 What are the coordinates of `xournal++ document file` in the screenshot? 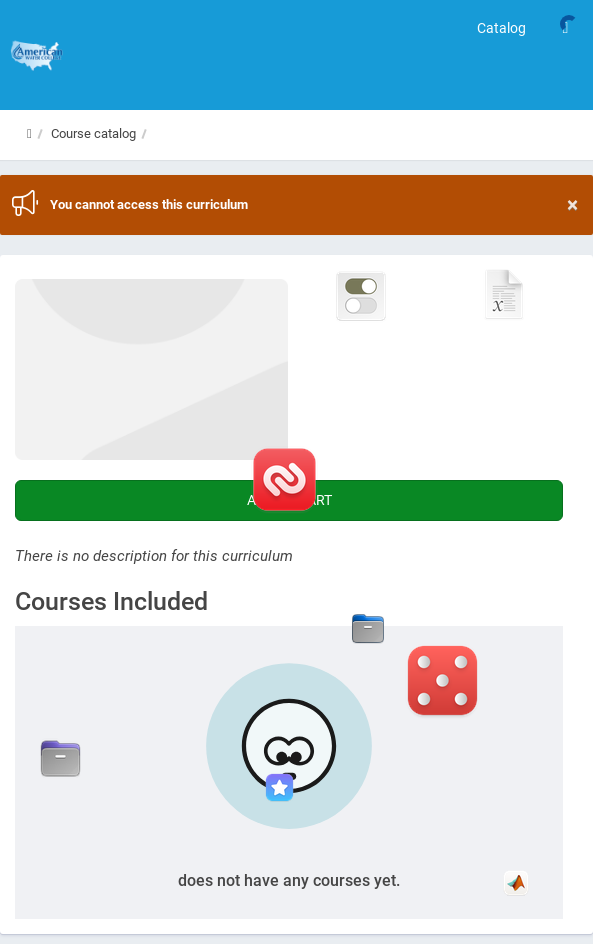 It's located at (504, 295).